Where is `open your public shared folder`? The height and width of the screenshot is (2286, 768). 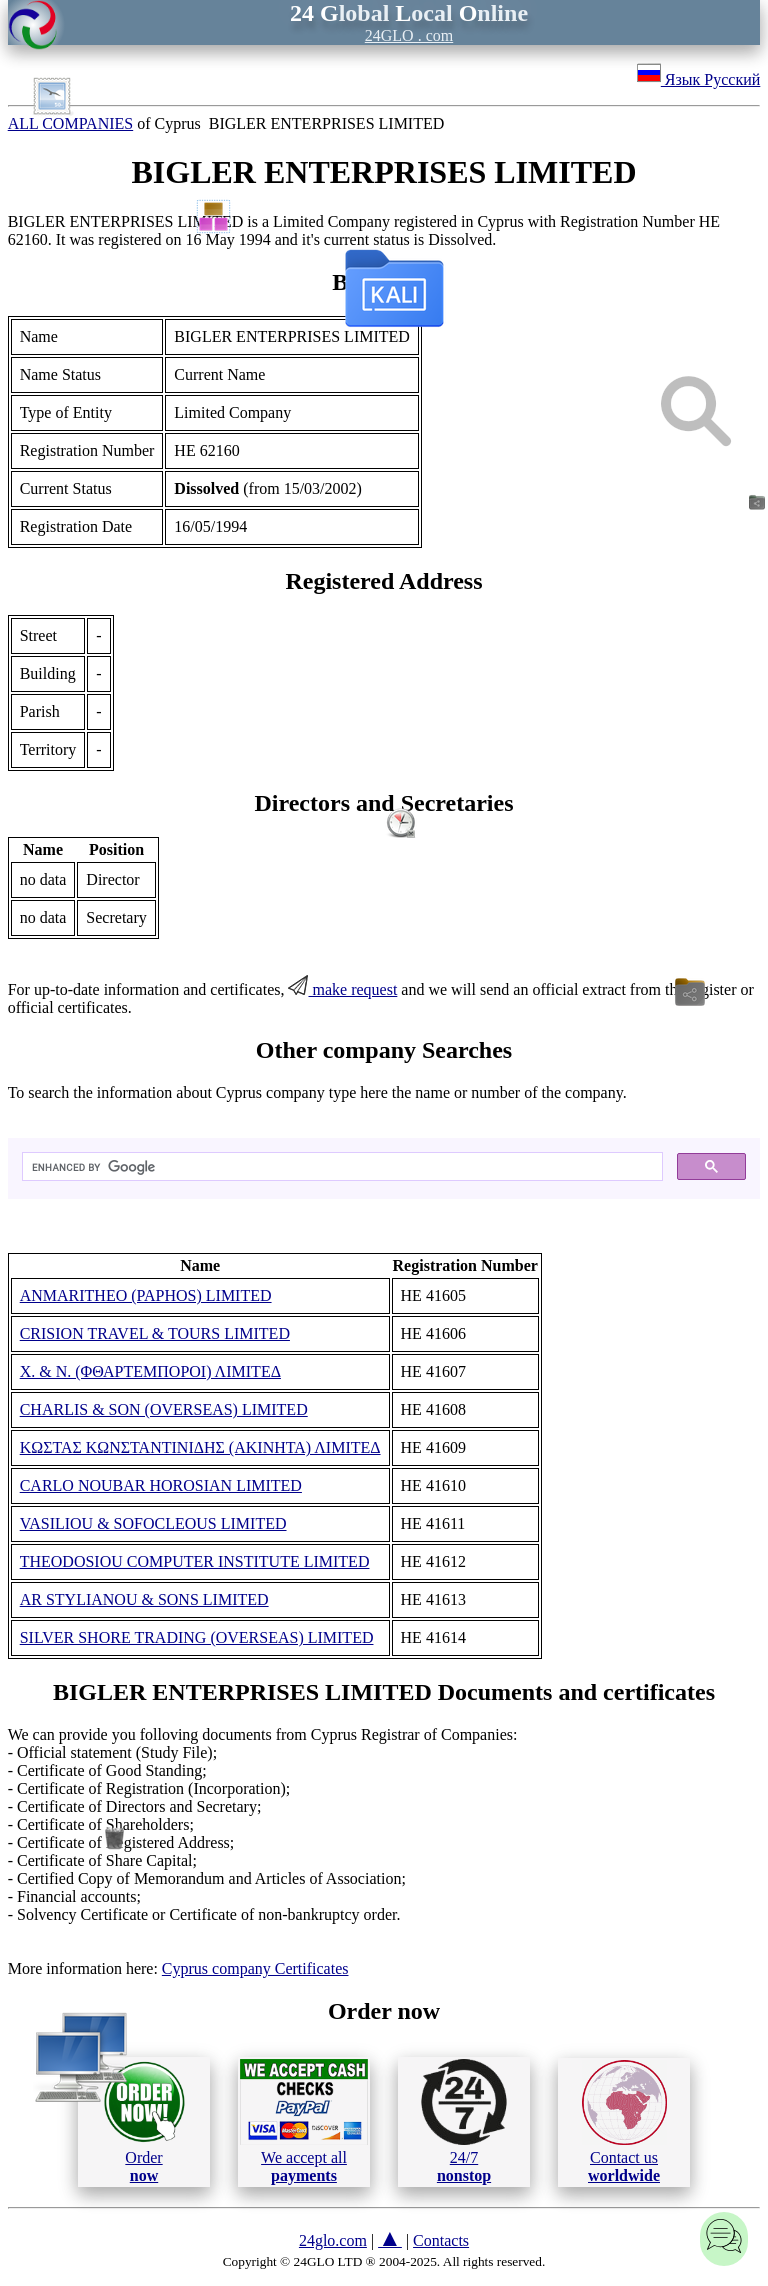 open your public shared folder is located at coordinates (757, 502).